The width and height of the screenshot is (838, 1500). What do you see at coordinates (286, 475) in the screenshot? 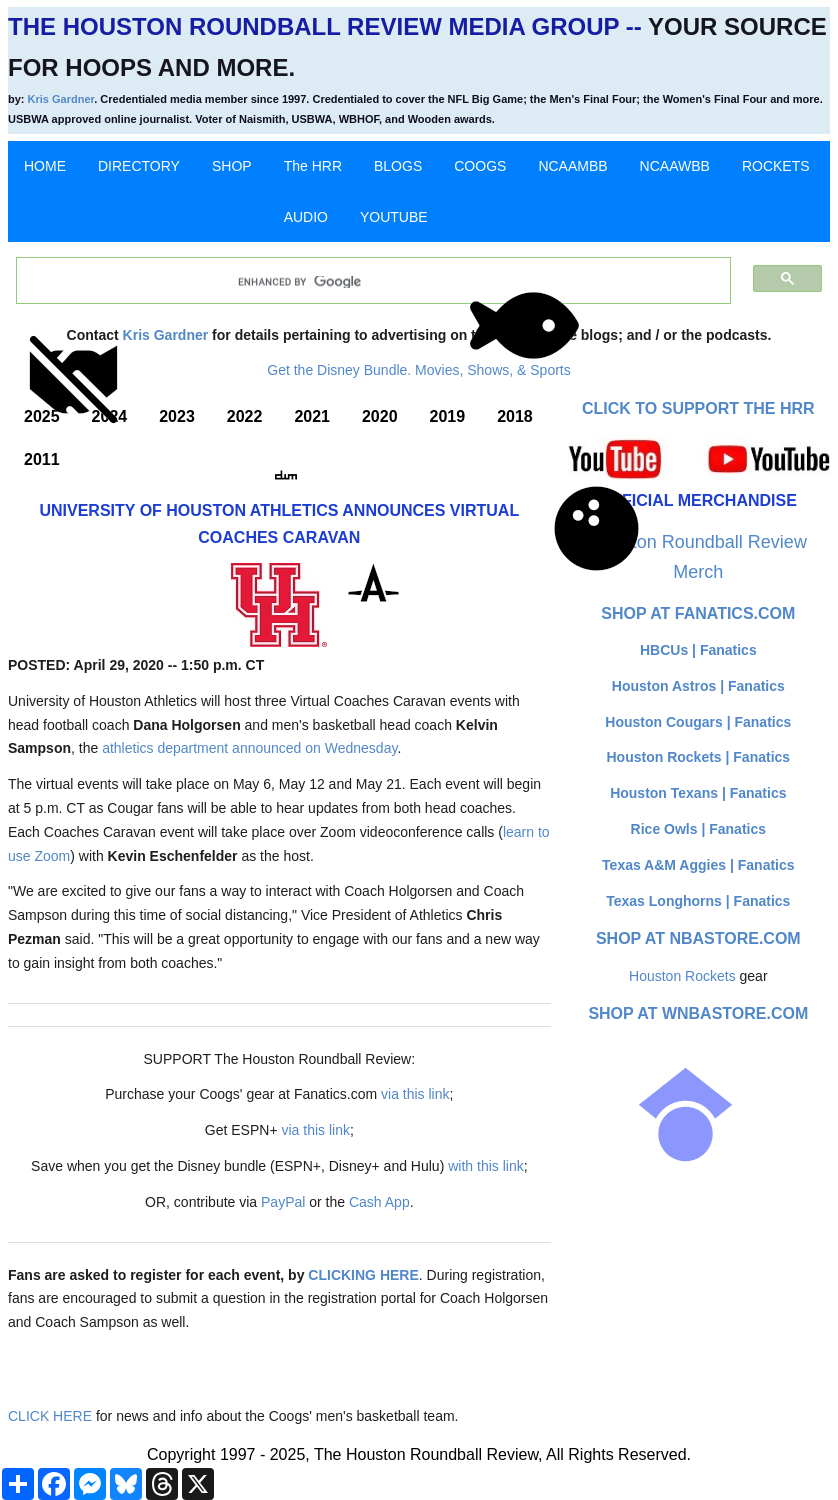
I see `dwm window manager logo` at bounding box center [286, 475].